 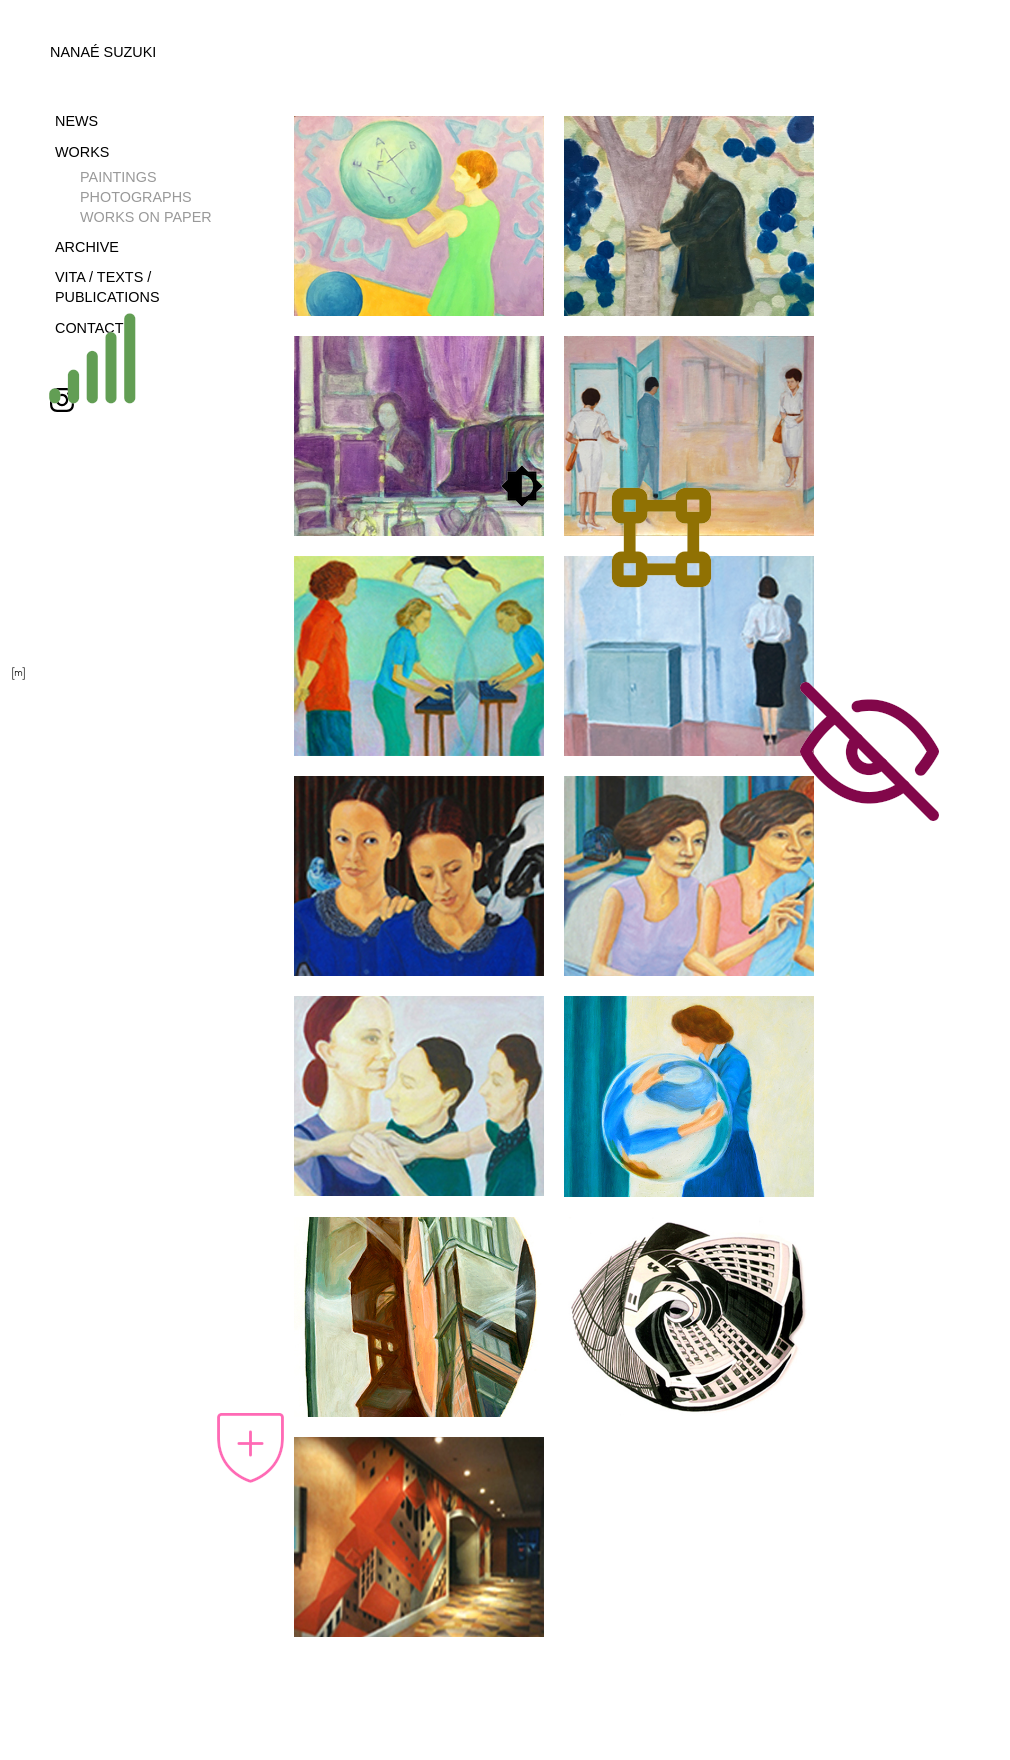 I want to click on adjust screen brightness, so click(x=522, y=486).